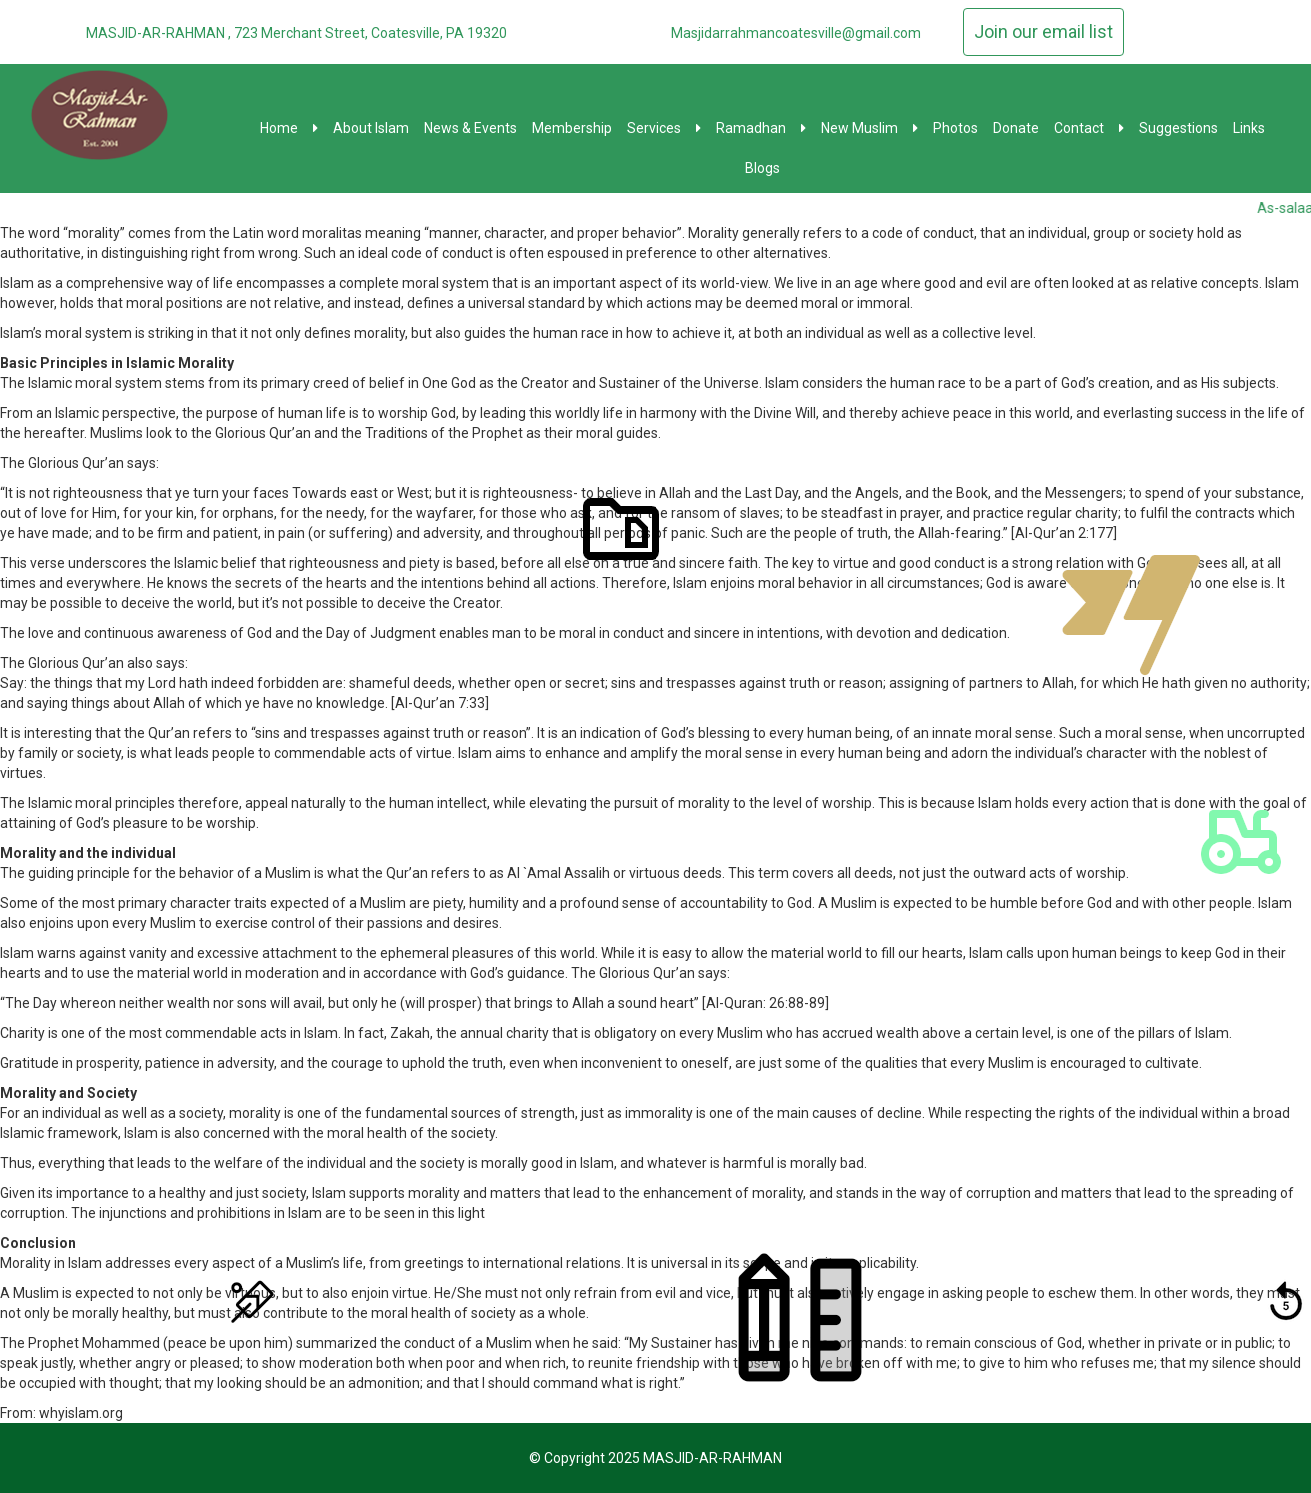  I want to click on access saved code snippets, so click(621, 529).